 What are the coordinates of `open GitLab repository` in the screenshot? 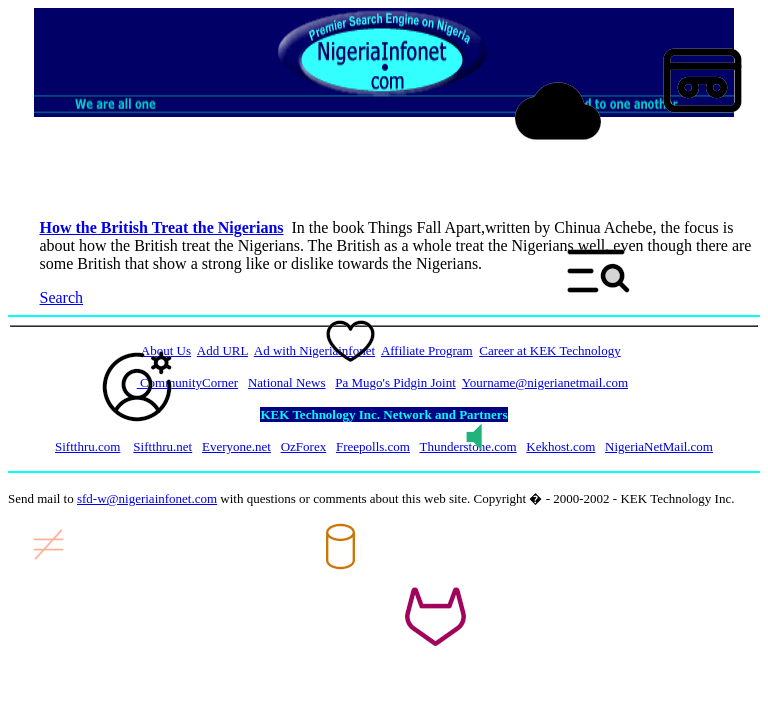 It's located at (435, 615).